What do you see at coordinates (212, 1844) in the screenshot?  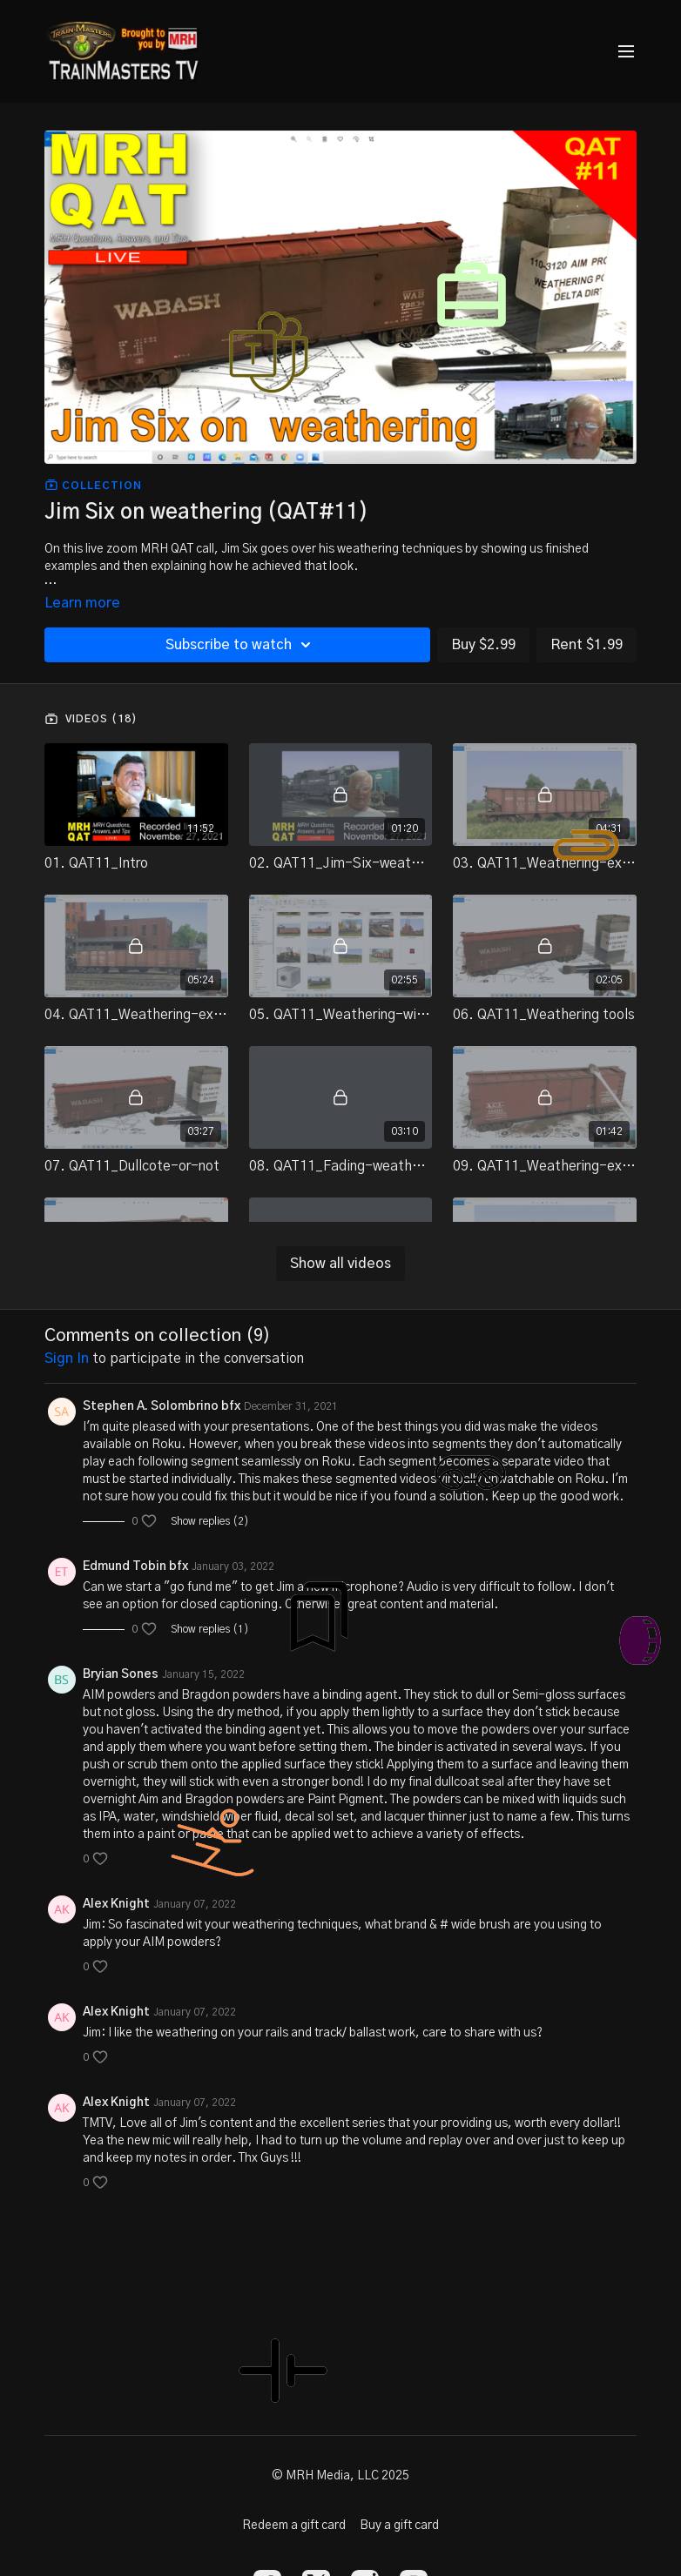 I see `access ski resort or winter sports information` at bounding box center [212, 1844].